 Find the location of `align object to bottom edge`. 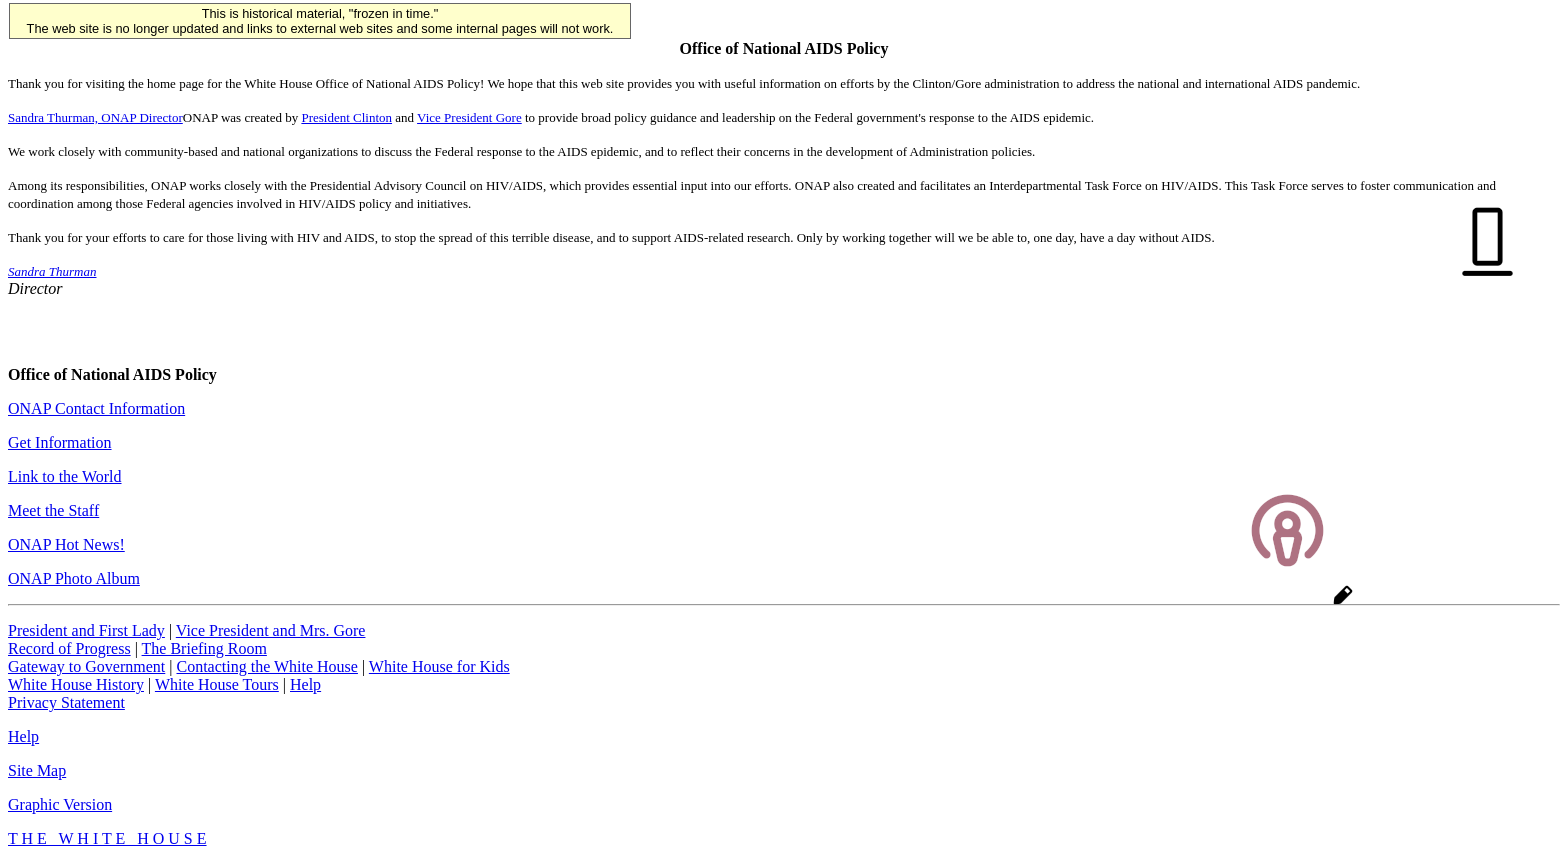

align object to bottom edge is located at coordinates (1487, 240).